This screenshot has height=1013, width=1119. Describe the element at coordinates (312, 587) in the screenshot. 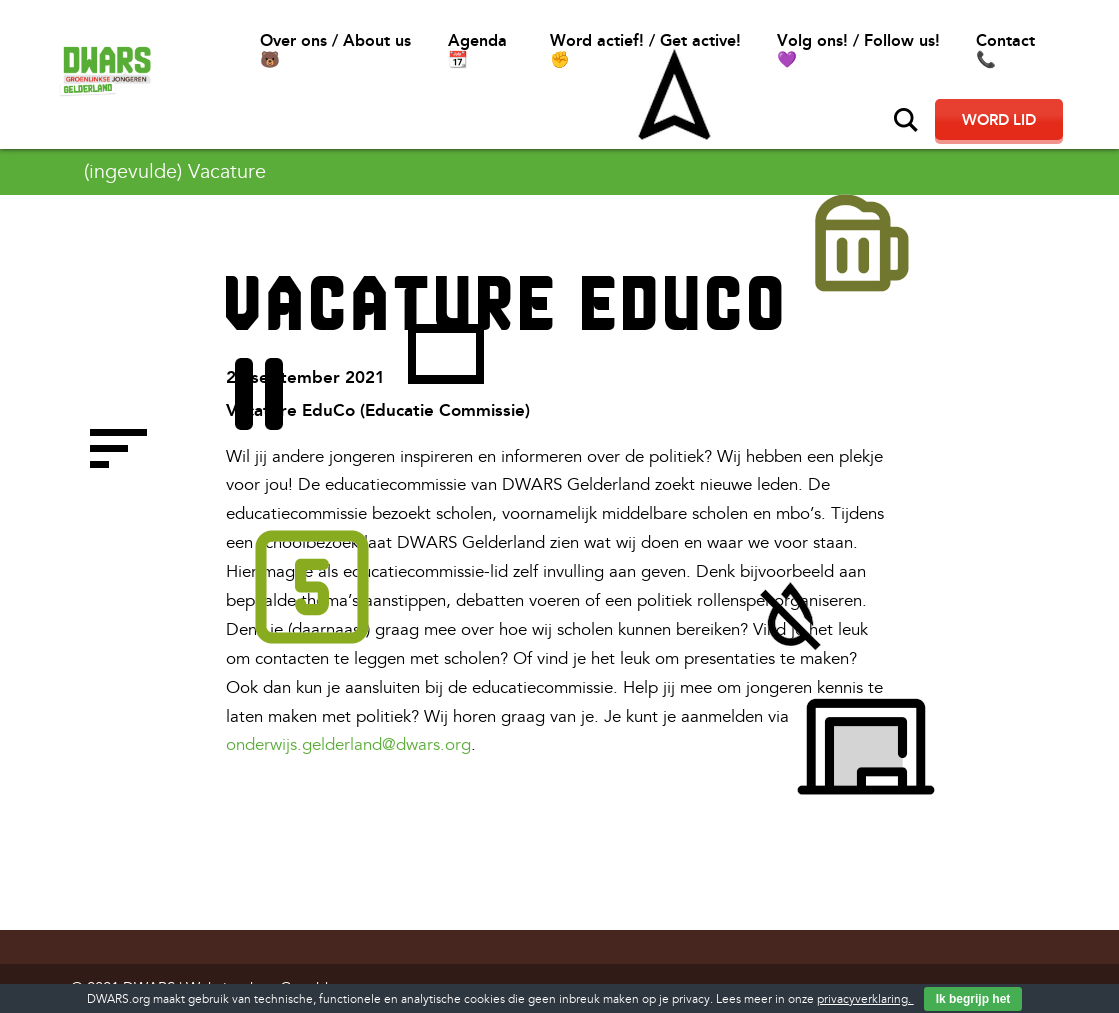

I see `select or navigate to item number 5` at that location.